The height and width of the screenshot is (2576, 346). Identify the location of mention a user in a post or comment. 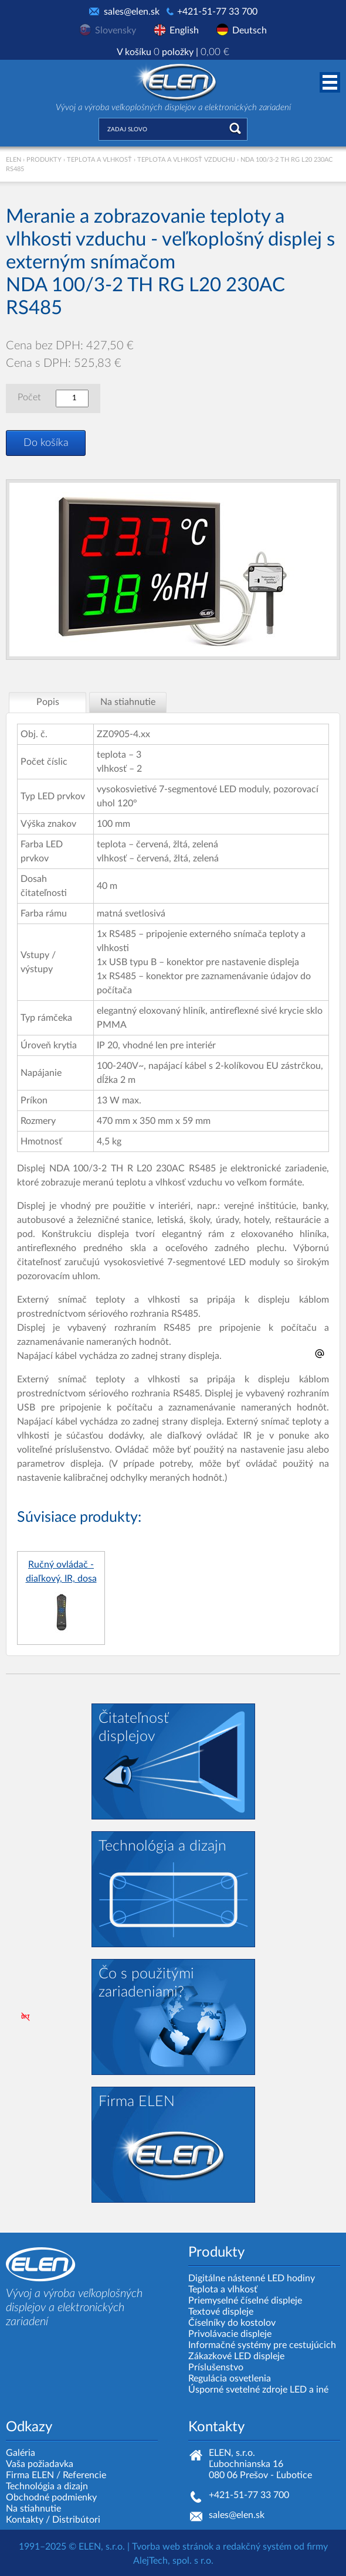
(320, 1354).